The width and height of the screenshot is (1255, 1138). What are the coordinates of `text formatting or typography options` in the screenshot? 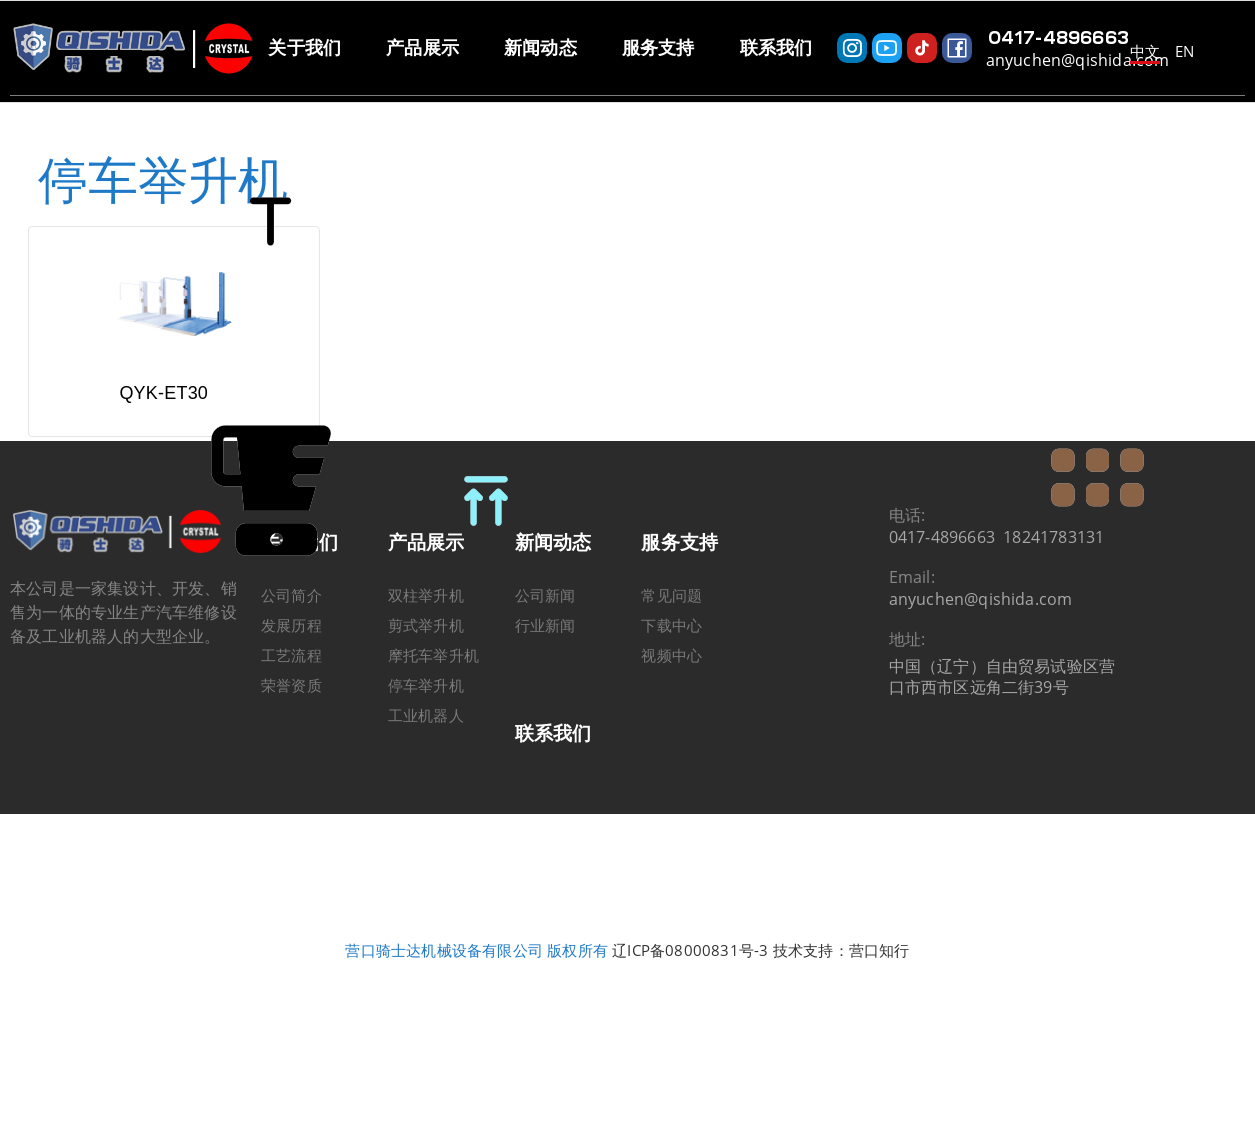 It's located at (270, 221).